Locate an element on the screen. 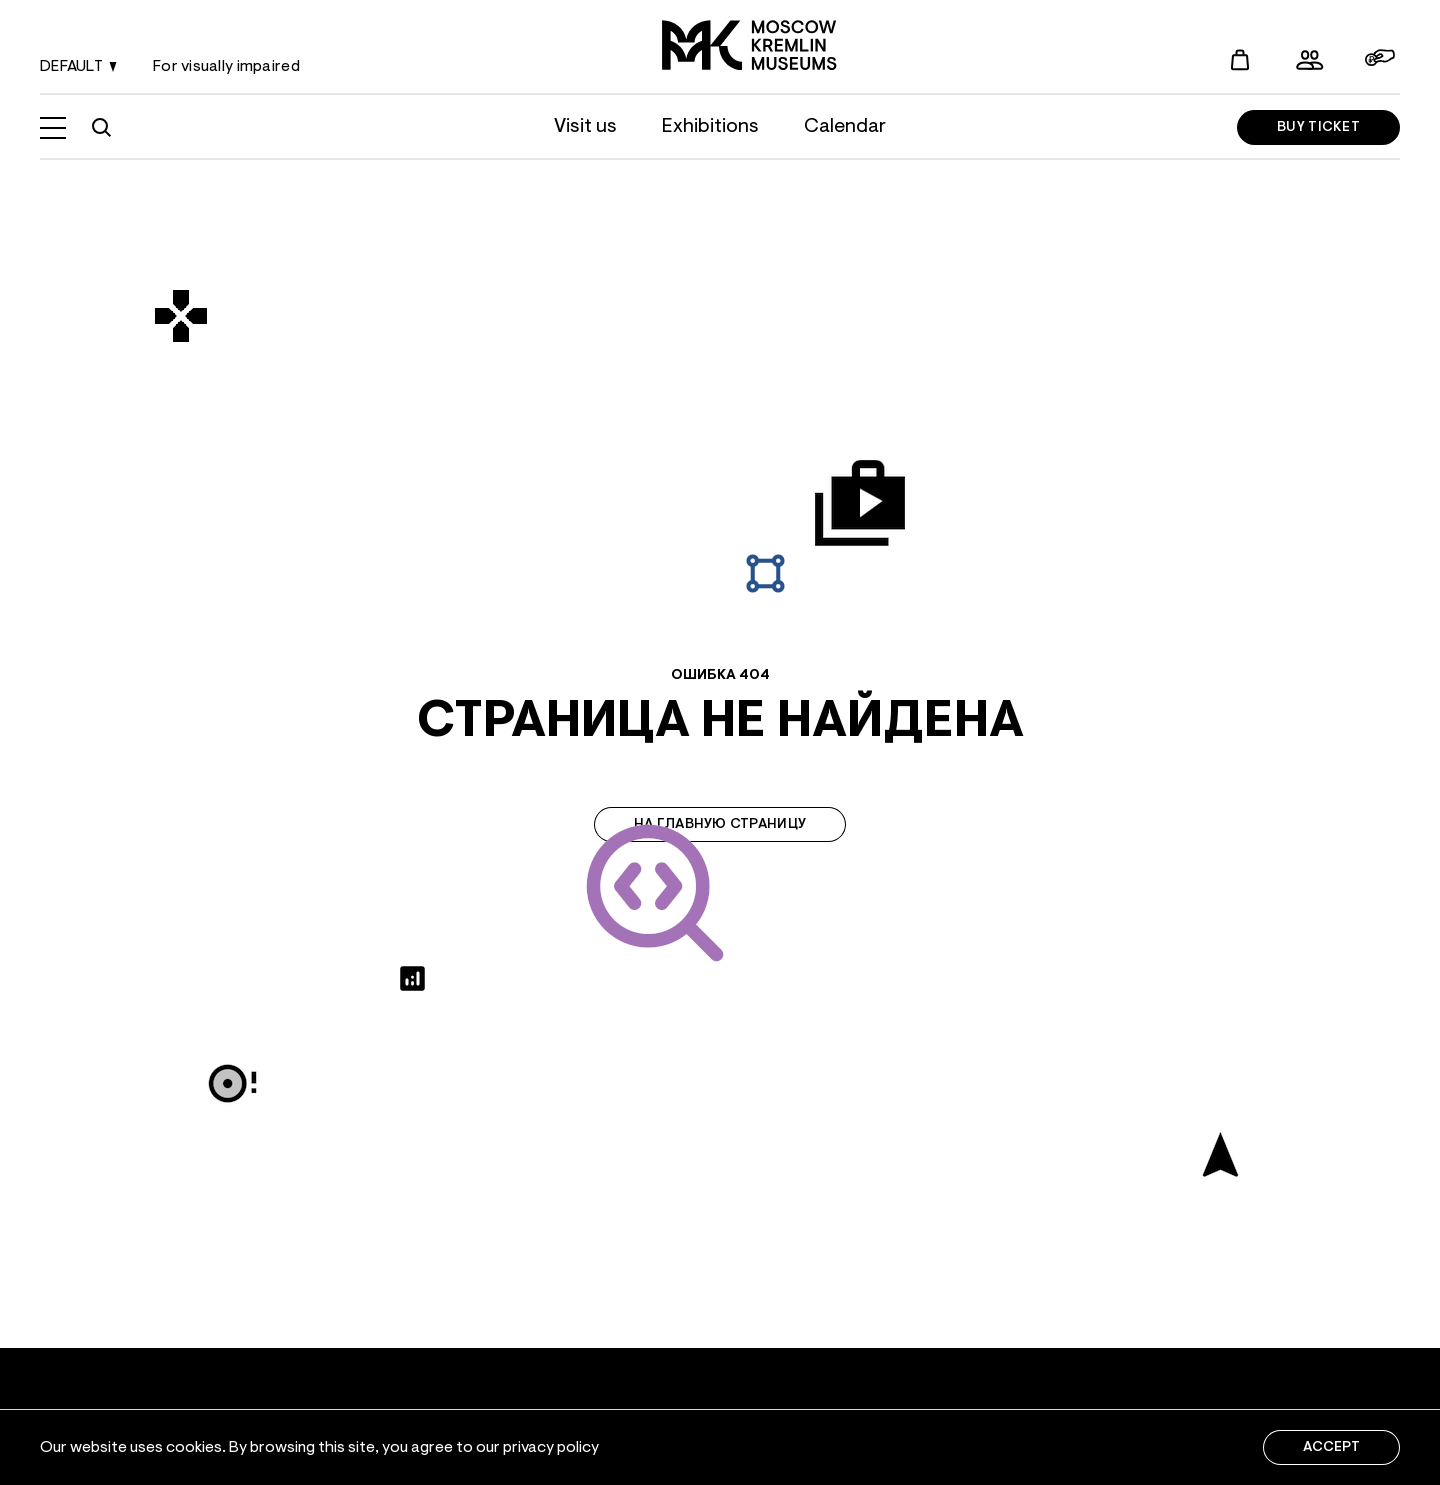  indicates storage disc is full is located at coordinates (232, 1083).